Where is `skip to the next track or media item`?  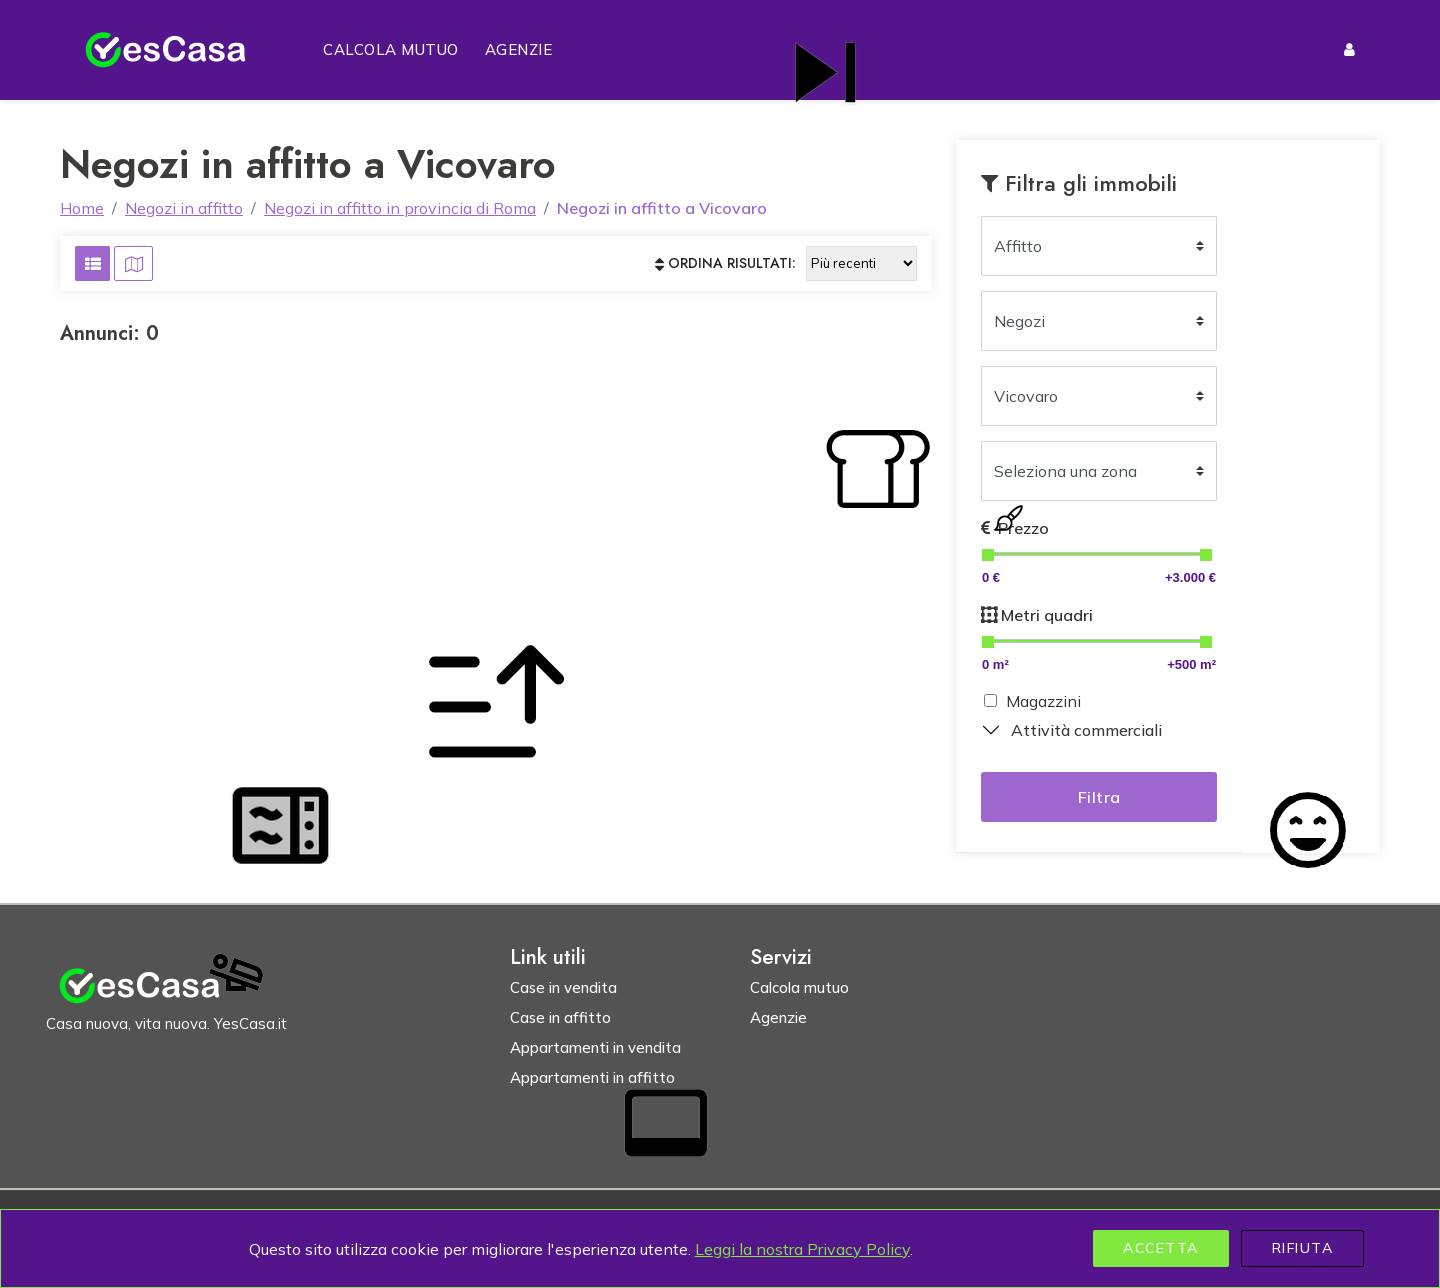 skip to the next track or media item is located at coordinates (825, 72).